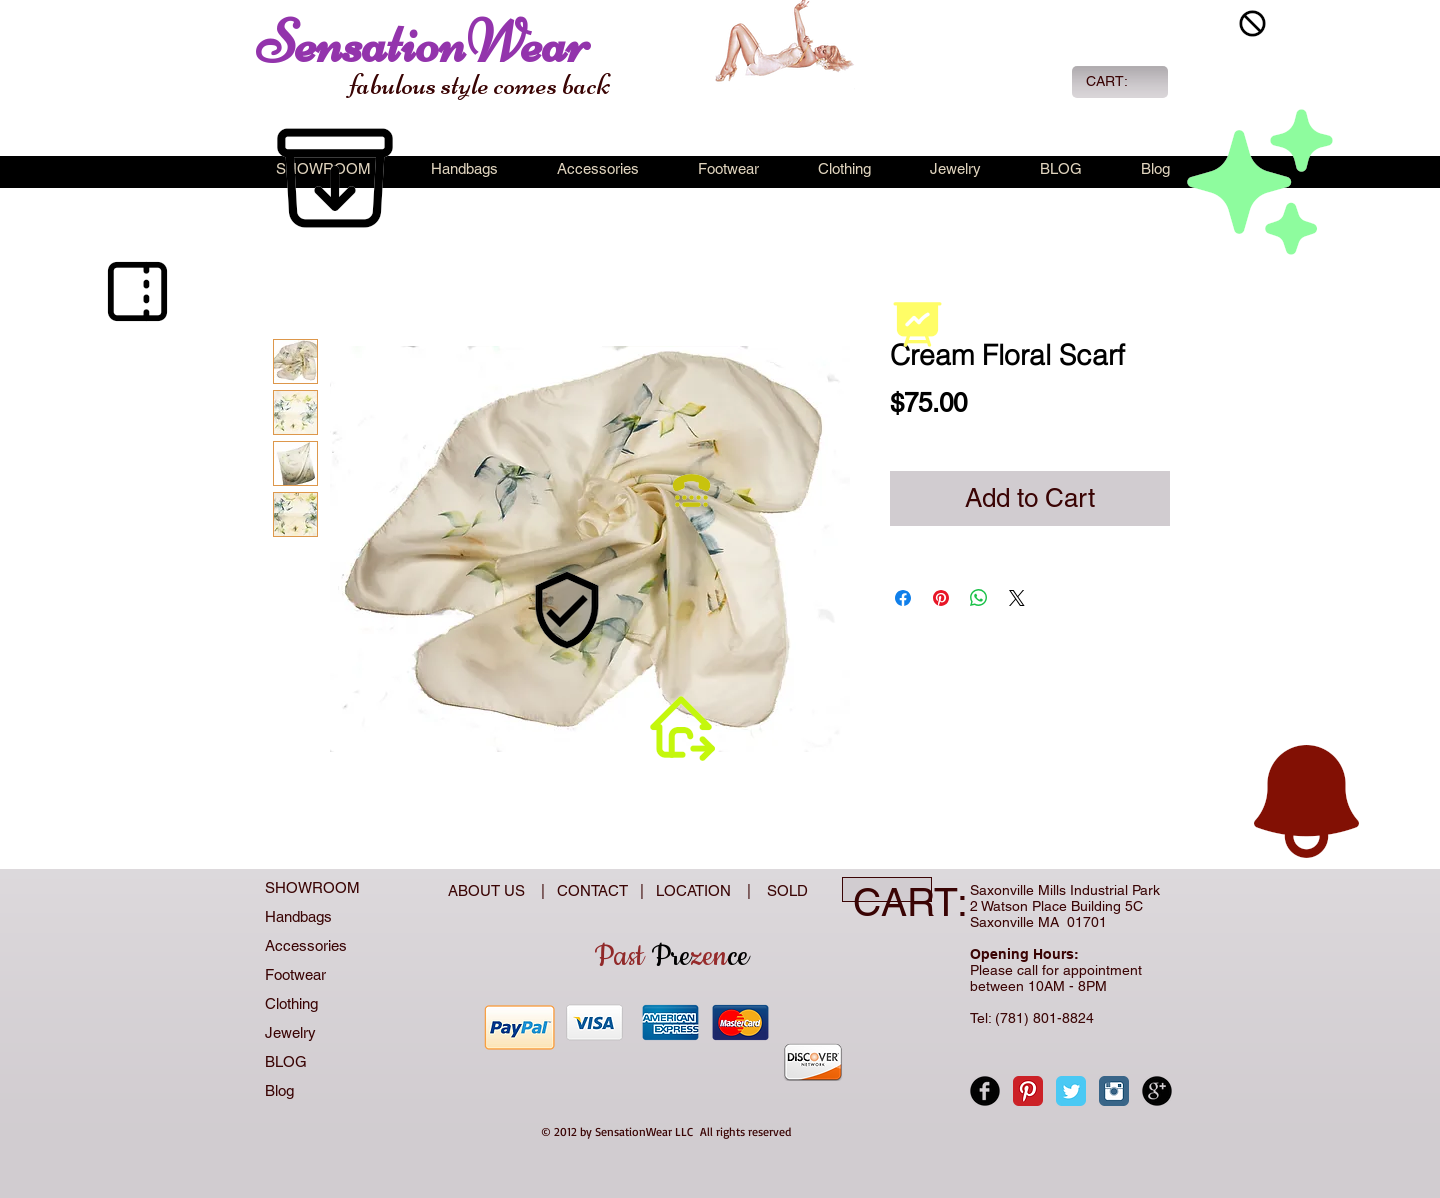 The height and width of the screenshot is (1198, 1440). I want to click on archive or move item to storage, so click(335, 178).